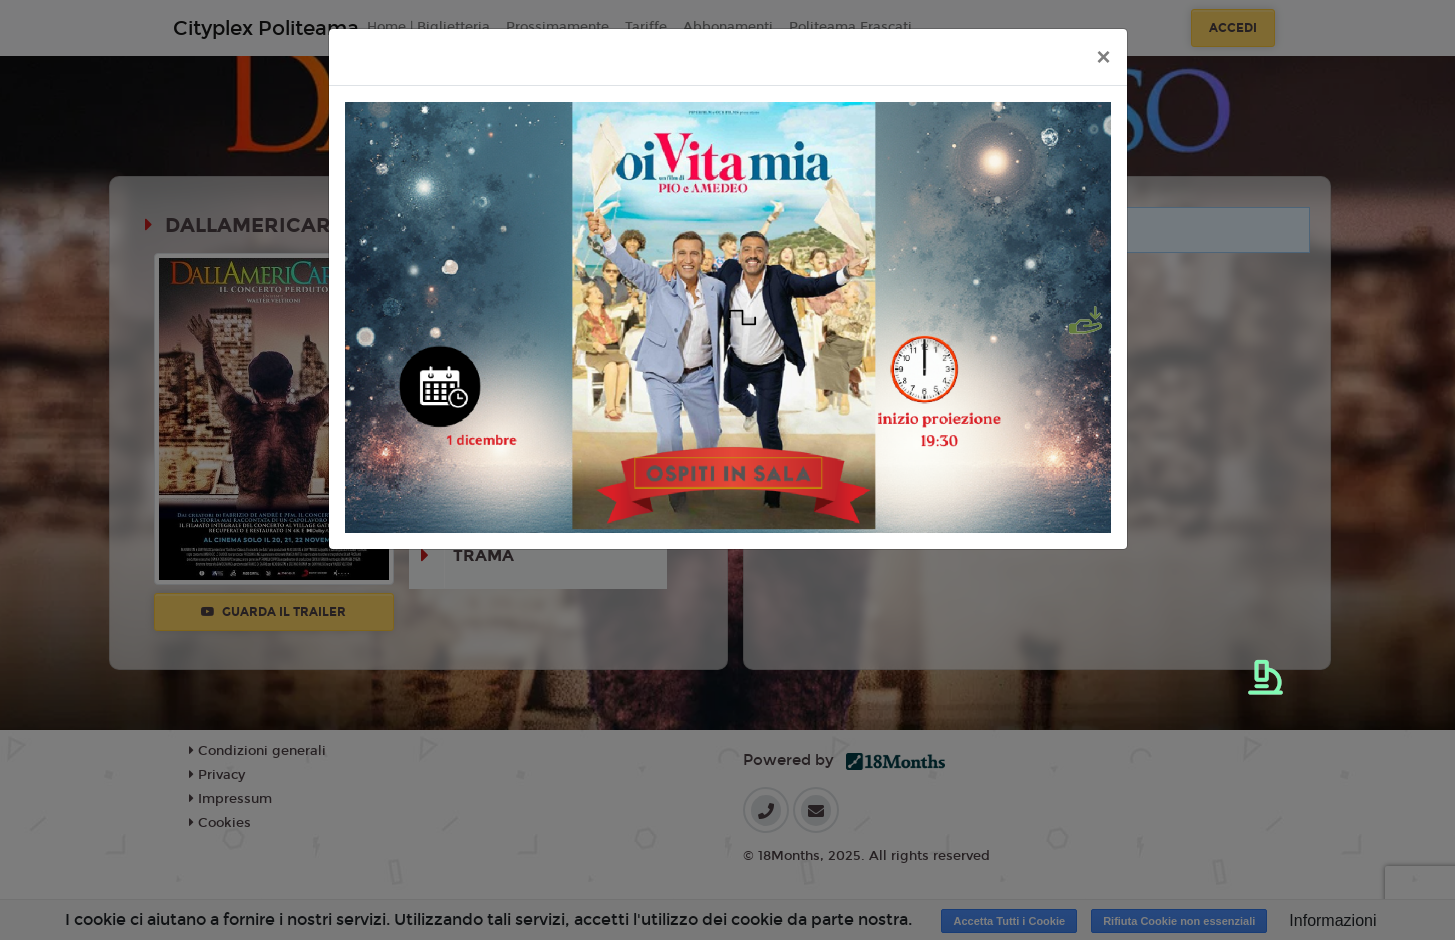 Image resolution: width=1455 pixels, height=940 pixels. What do you see at coordinates (1265, 678) in the screenshot?
I see `access research or laboratory tools` at bounding box center [1265, 678].